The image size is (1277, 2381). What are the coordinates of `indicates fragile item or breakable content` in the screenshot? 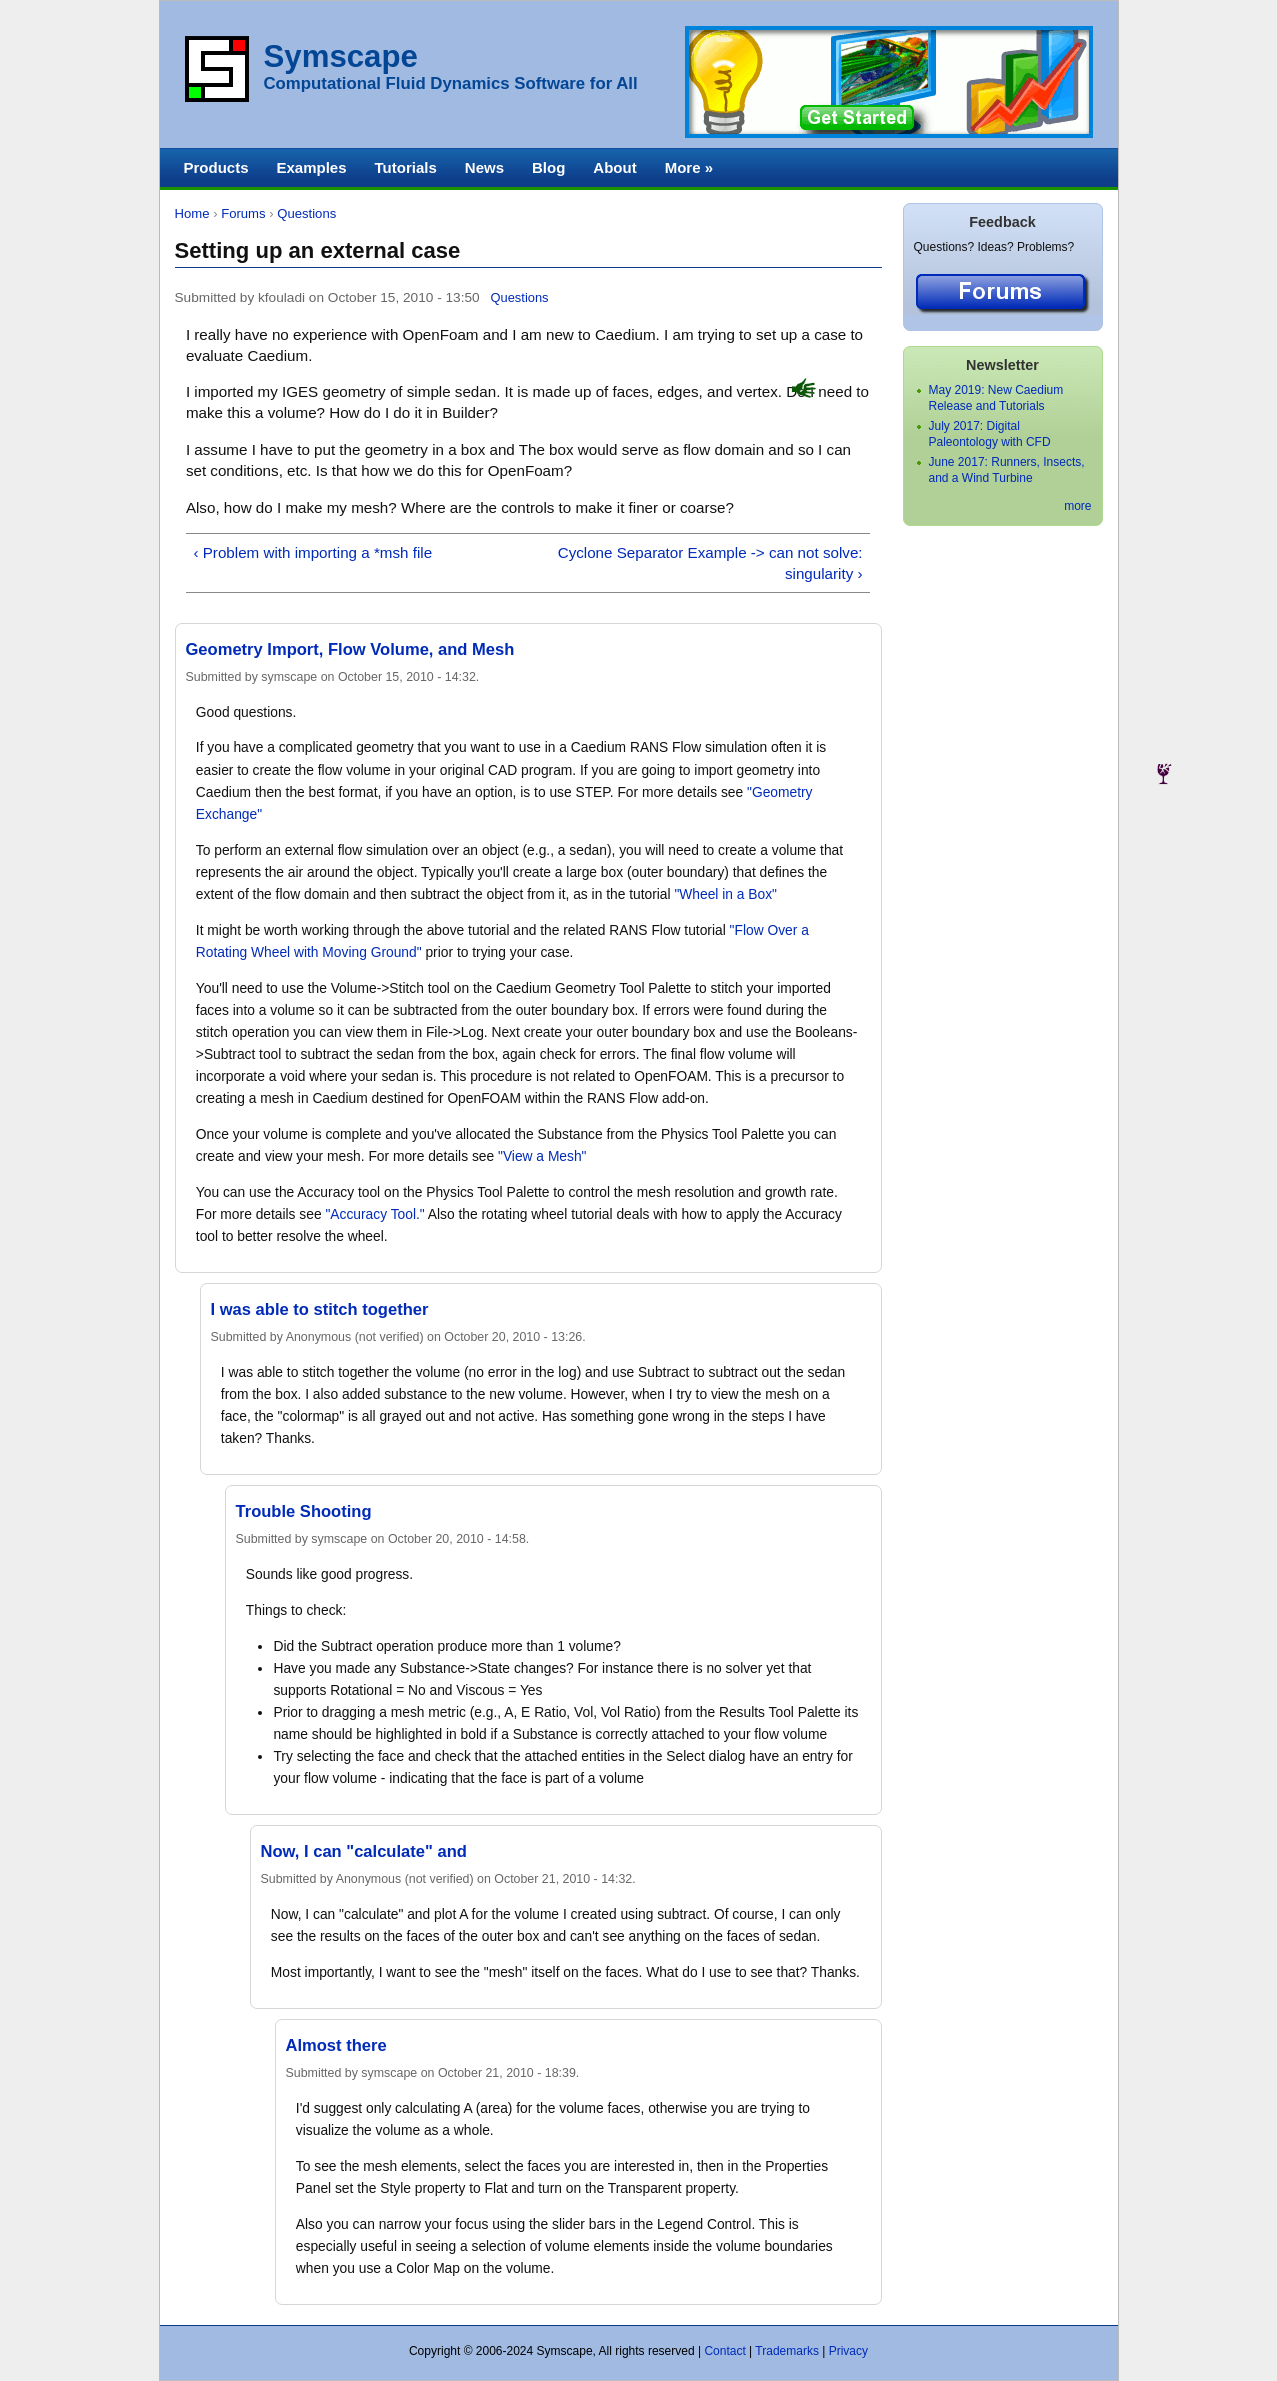 It's located at (1163, 774).